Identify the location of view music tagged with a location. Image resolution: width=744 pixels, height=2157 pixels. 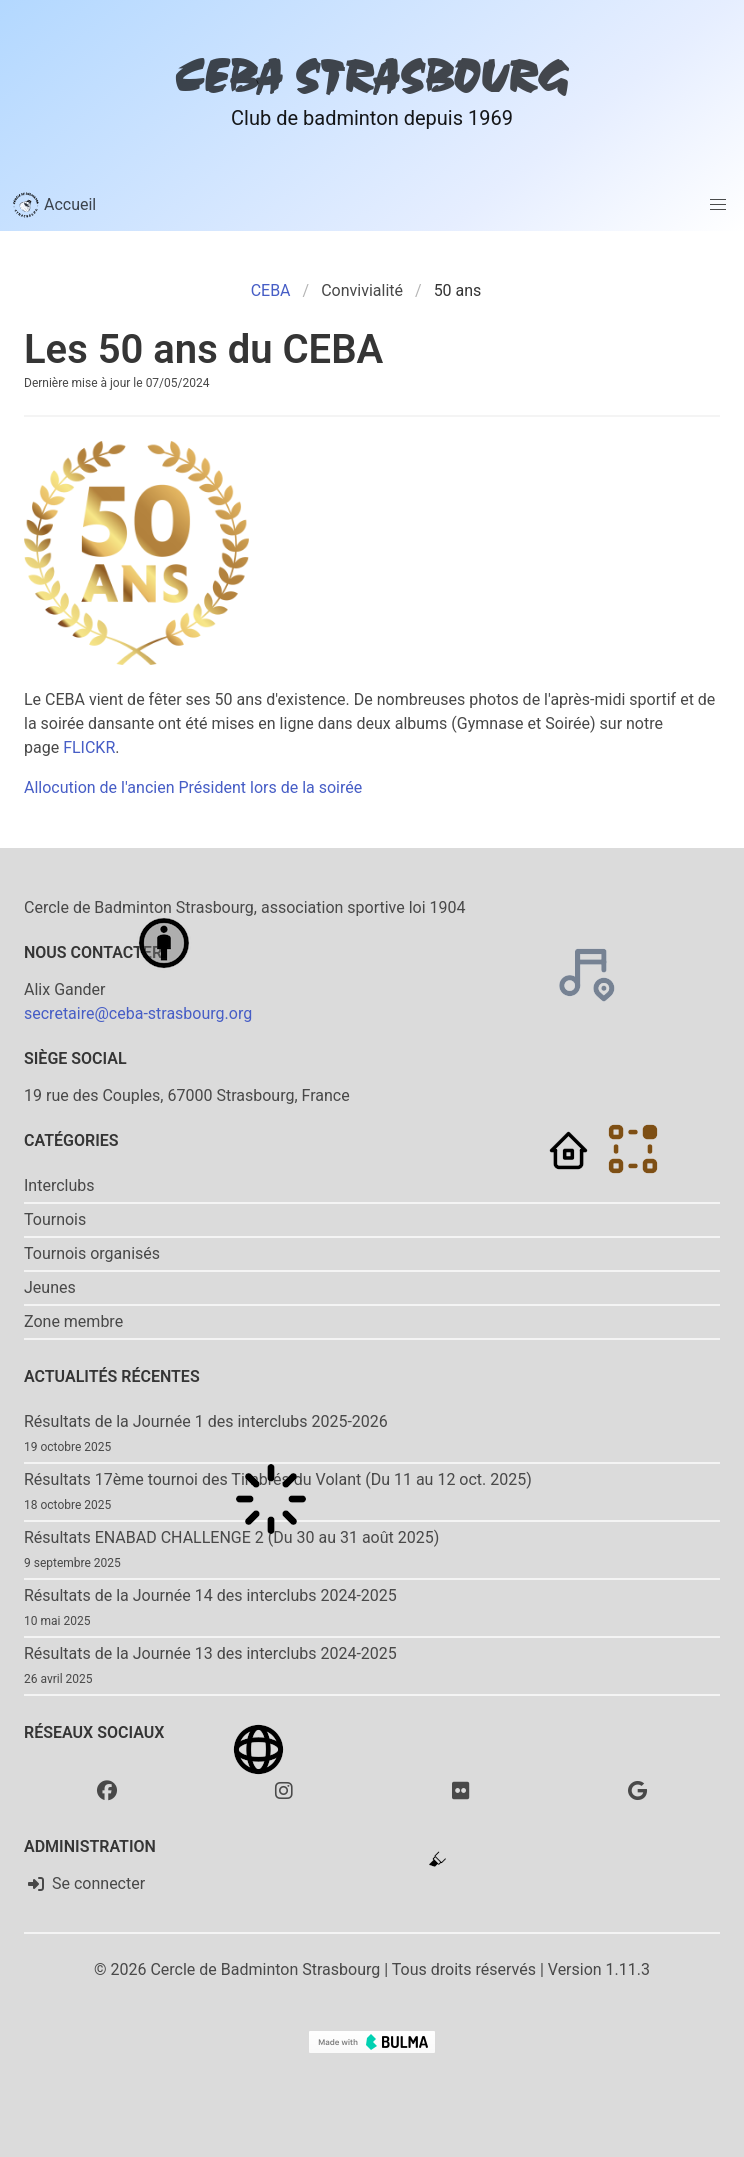
(585, 972).